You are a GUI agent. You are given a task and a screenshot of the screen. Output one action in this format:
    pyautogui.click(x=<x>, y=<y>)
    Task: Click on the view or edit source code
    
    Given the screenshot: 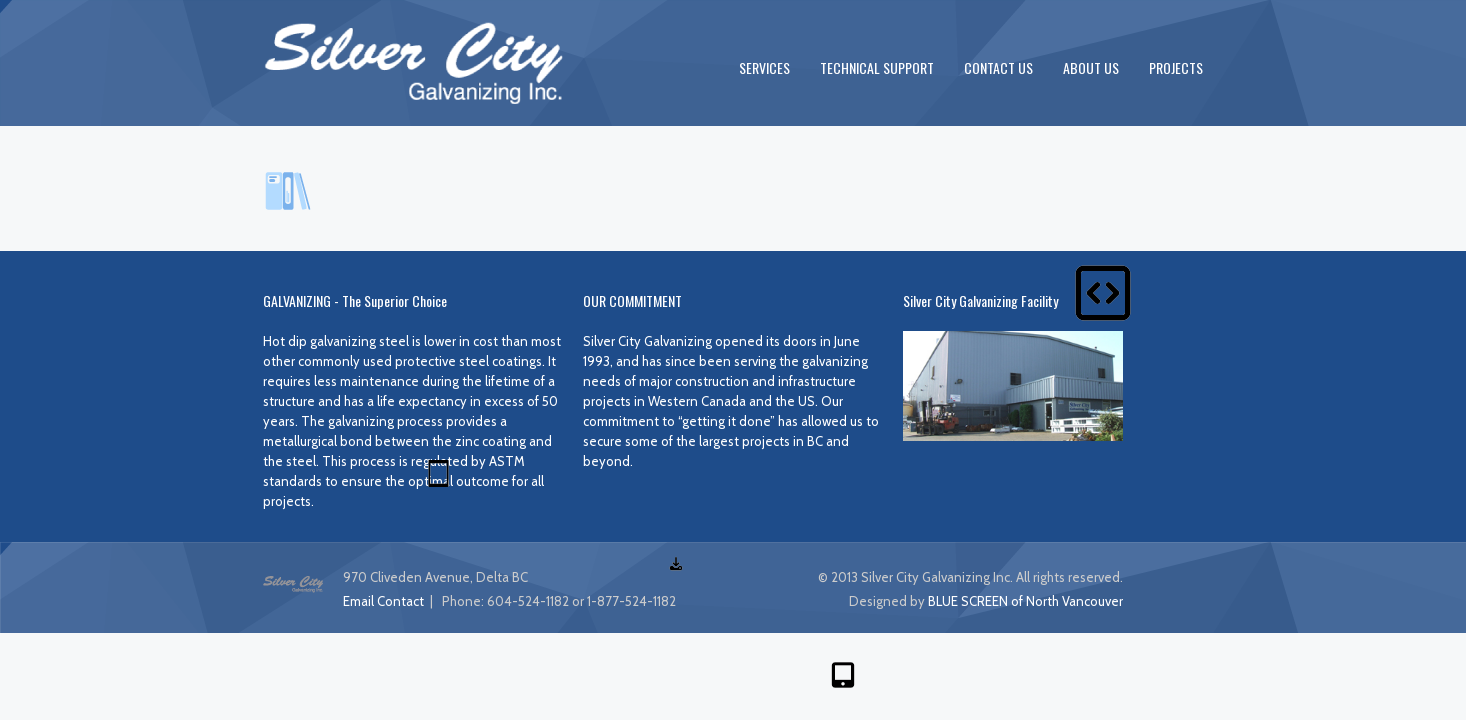 What is the action you would take?
    pyautogui.click(x=1103, y=293)
    